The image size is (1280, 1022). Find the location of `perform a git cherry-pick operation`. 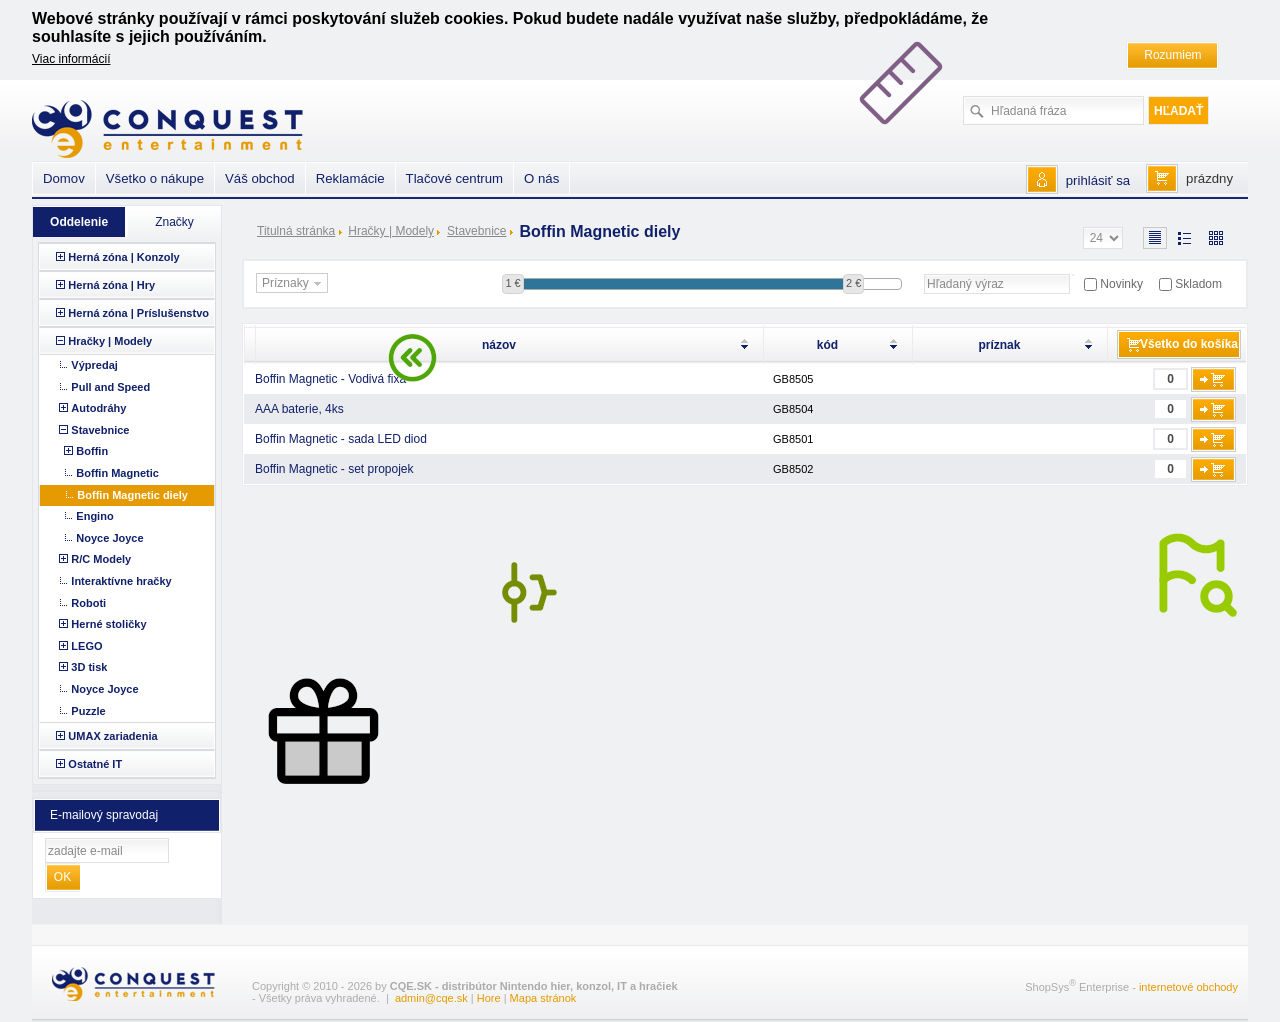

perform a git cherry-pick operation is located at coordinates (529, 592).